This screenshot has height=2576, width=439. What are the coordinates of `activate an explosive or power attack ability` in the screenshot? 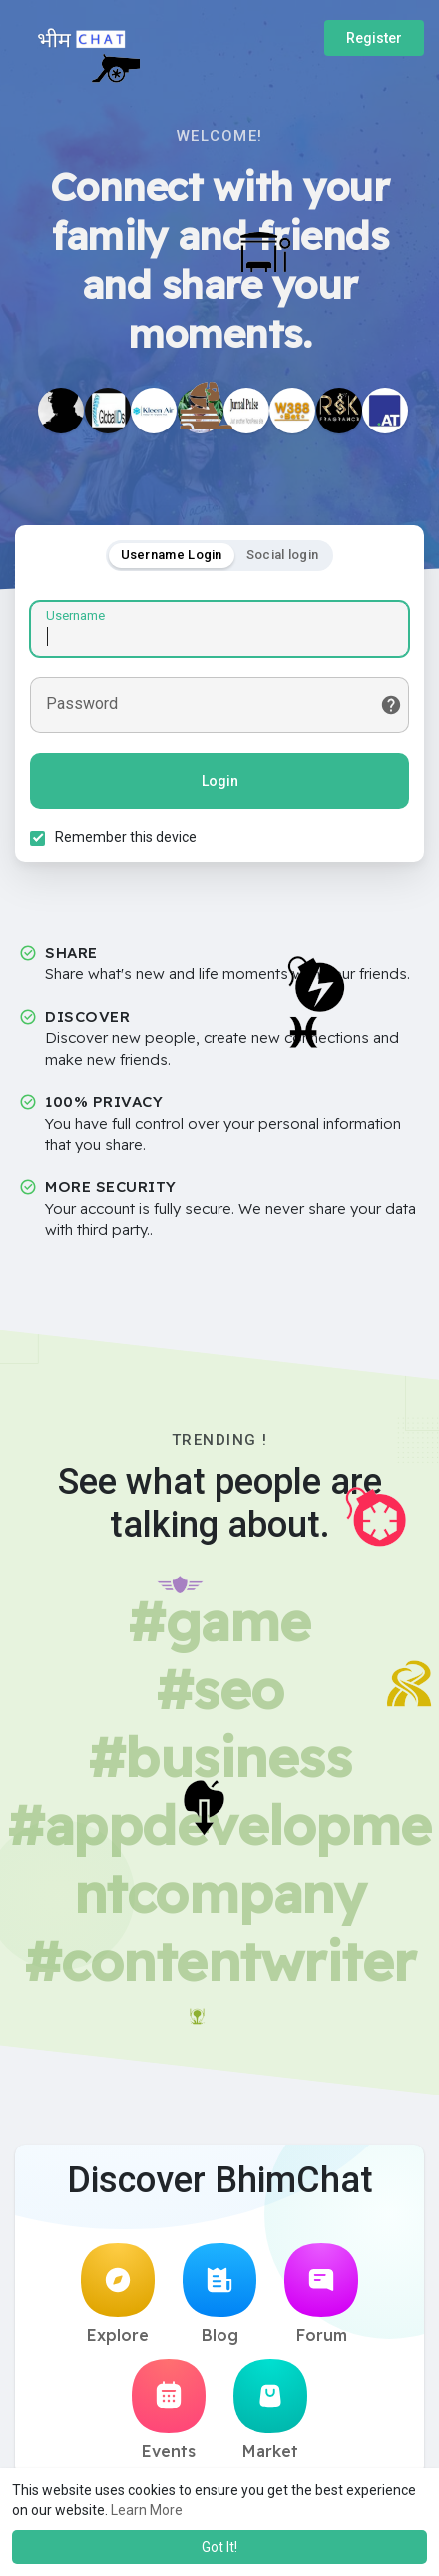 It's located at (316, 984).